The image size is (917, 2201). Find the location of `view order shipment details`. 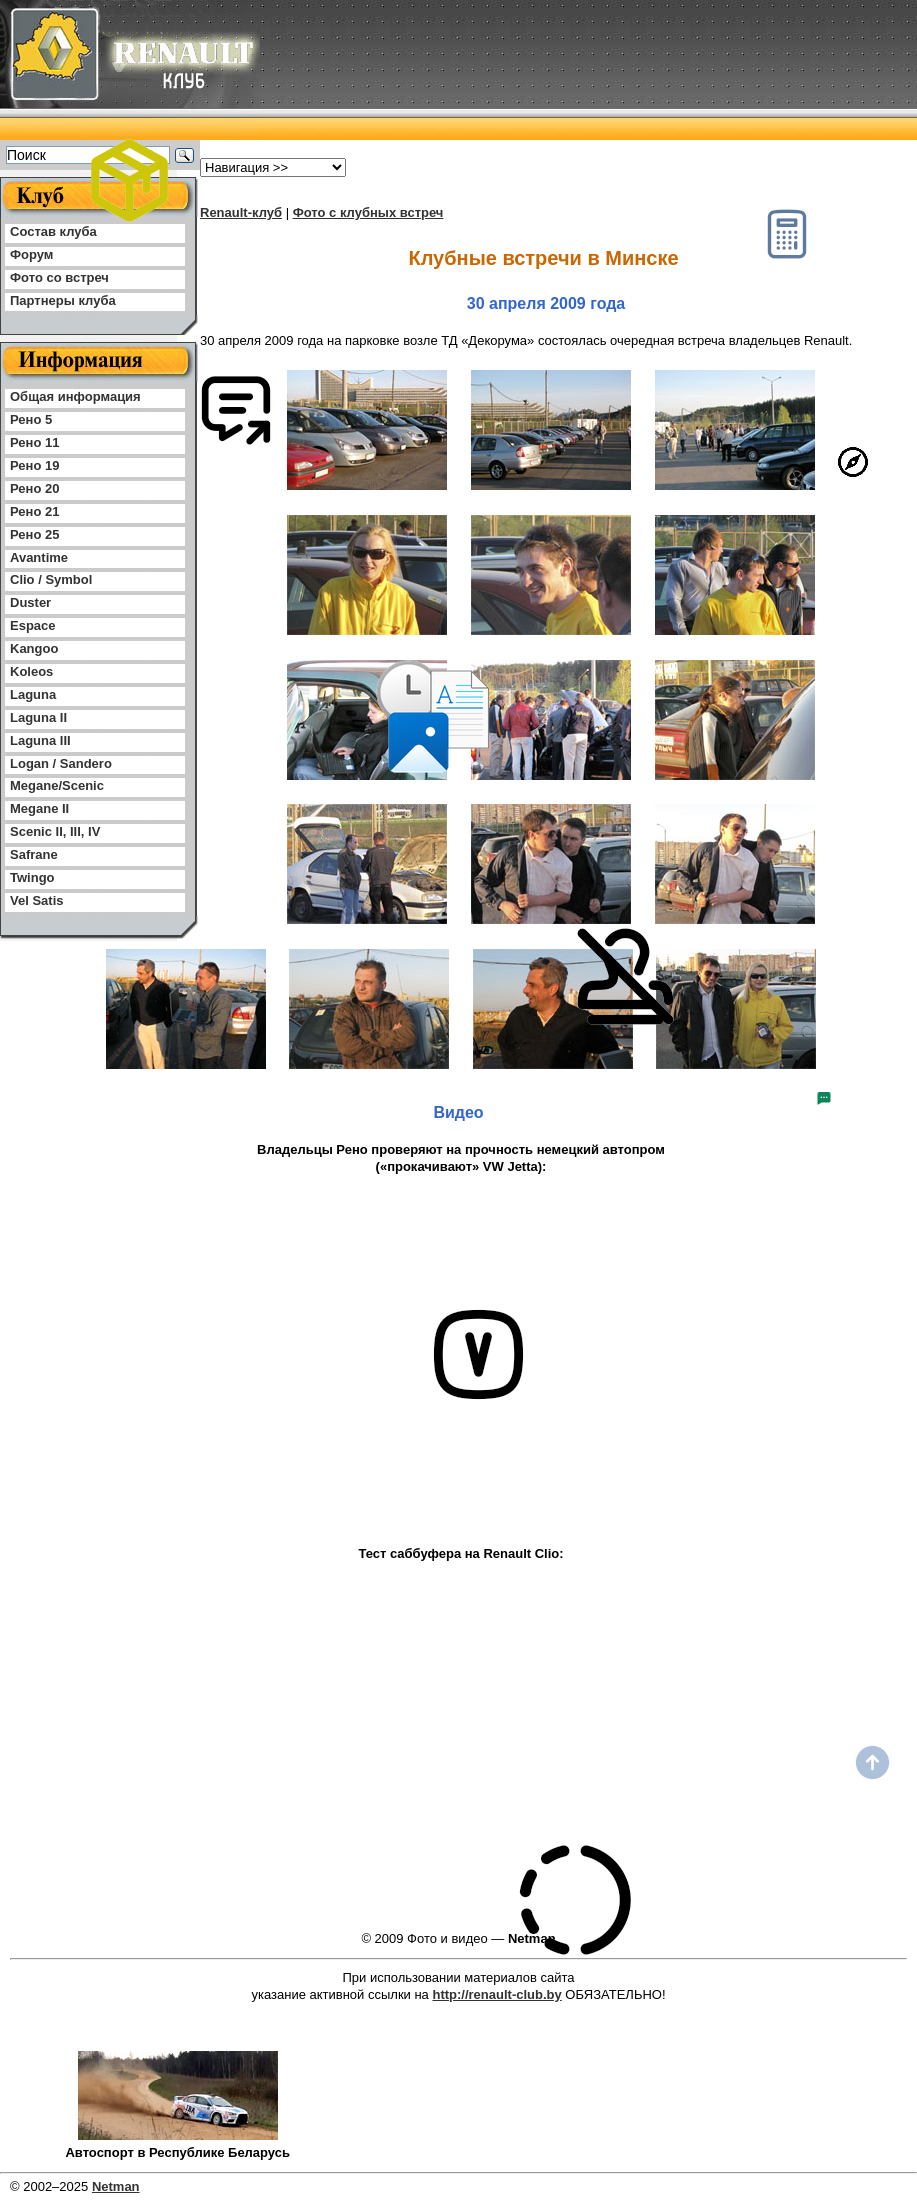

view order shipment details is located at coordinates (129, 180).